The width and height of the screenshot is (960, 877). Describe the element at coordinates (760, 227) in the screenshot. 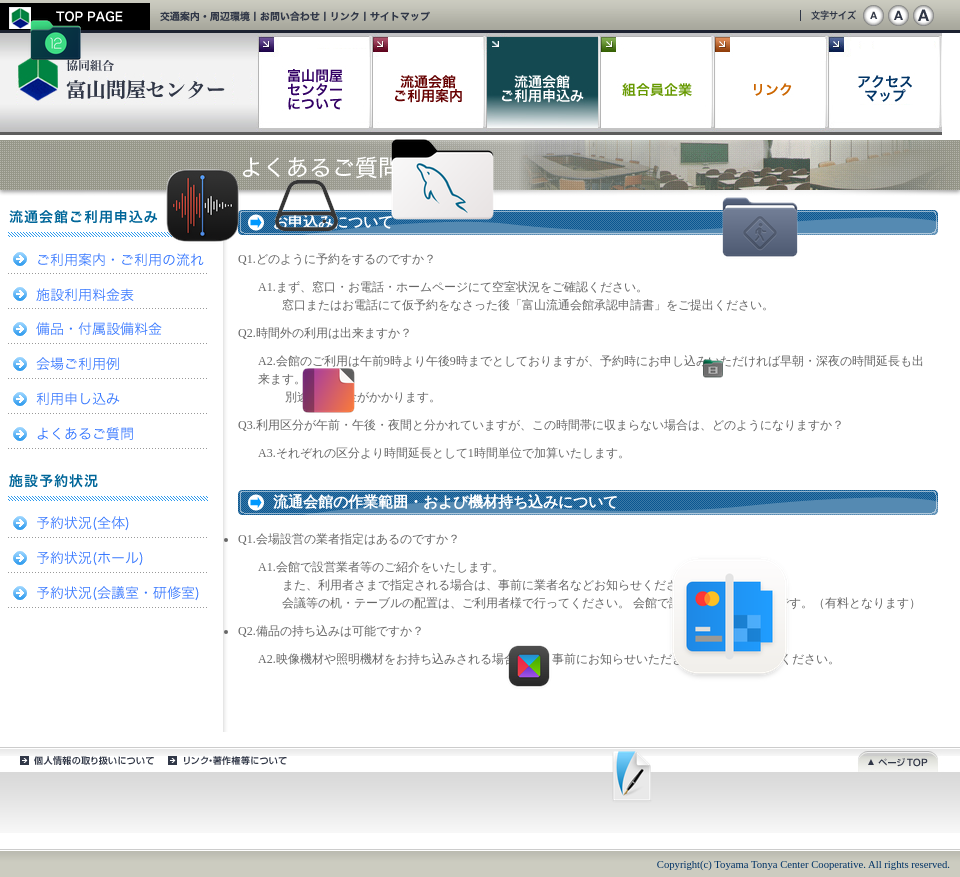

I see `access public or shared files folder` at that location.